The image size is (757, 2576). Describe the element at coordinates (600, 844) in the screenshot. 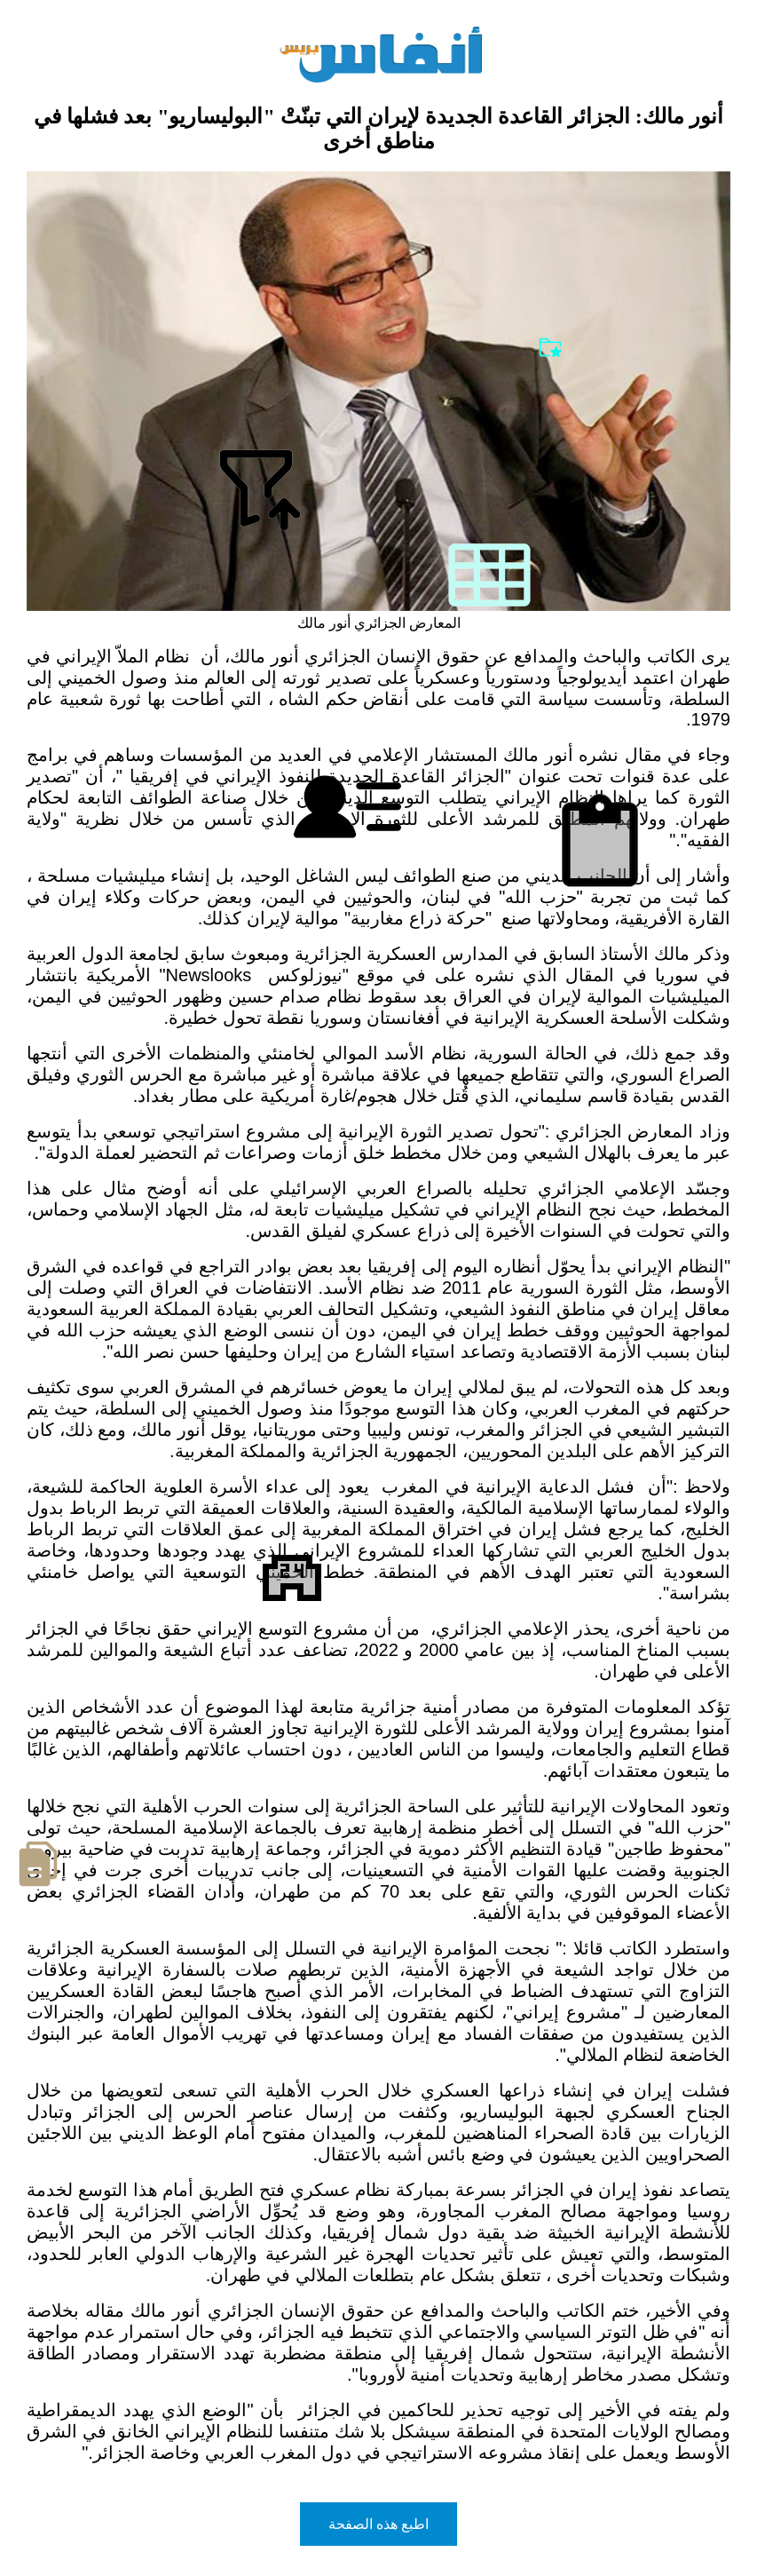

I see `paste content from clipboard` at that location.